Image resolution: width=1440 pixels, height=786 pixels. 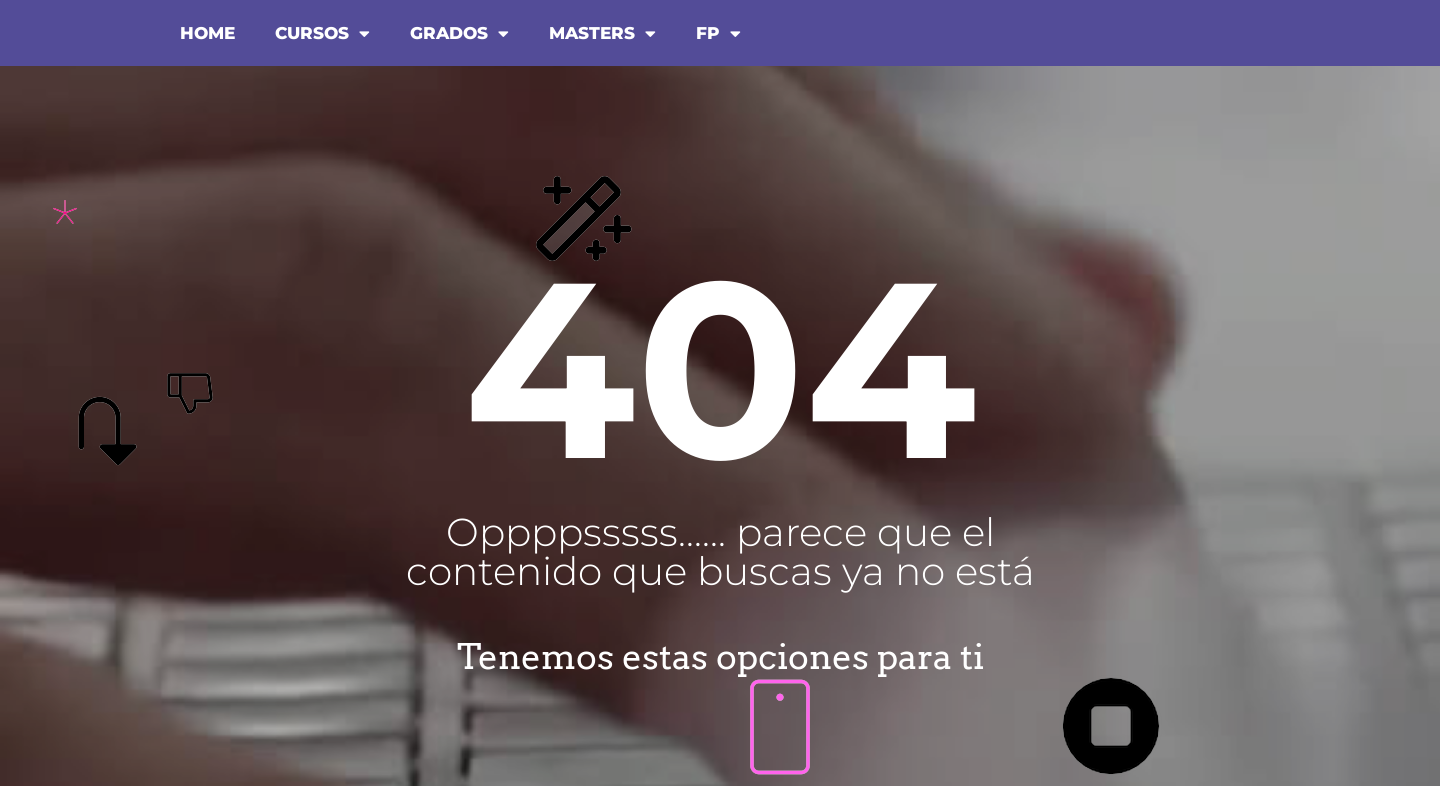 I want to click on indicates a required field in a form, so click(x=65, y=213).